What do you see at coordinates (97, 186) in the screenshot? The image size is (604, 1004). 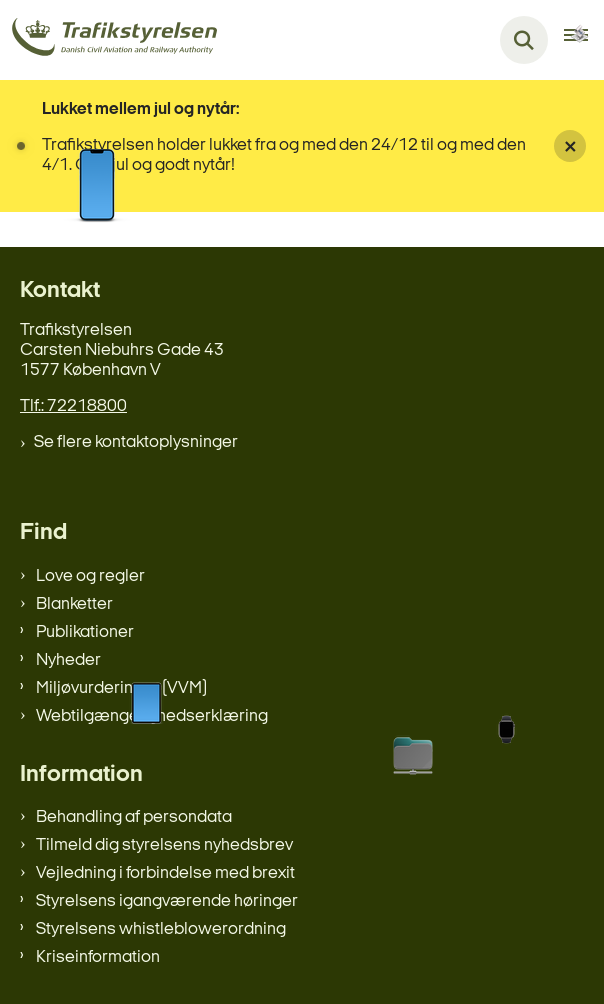 I see `iPhone 13 device icon` at bounding box center [97, 186].